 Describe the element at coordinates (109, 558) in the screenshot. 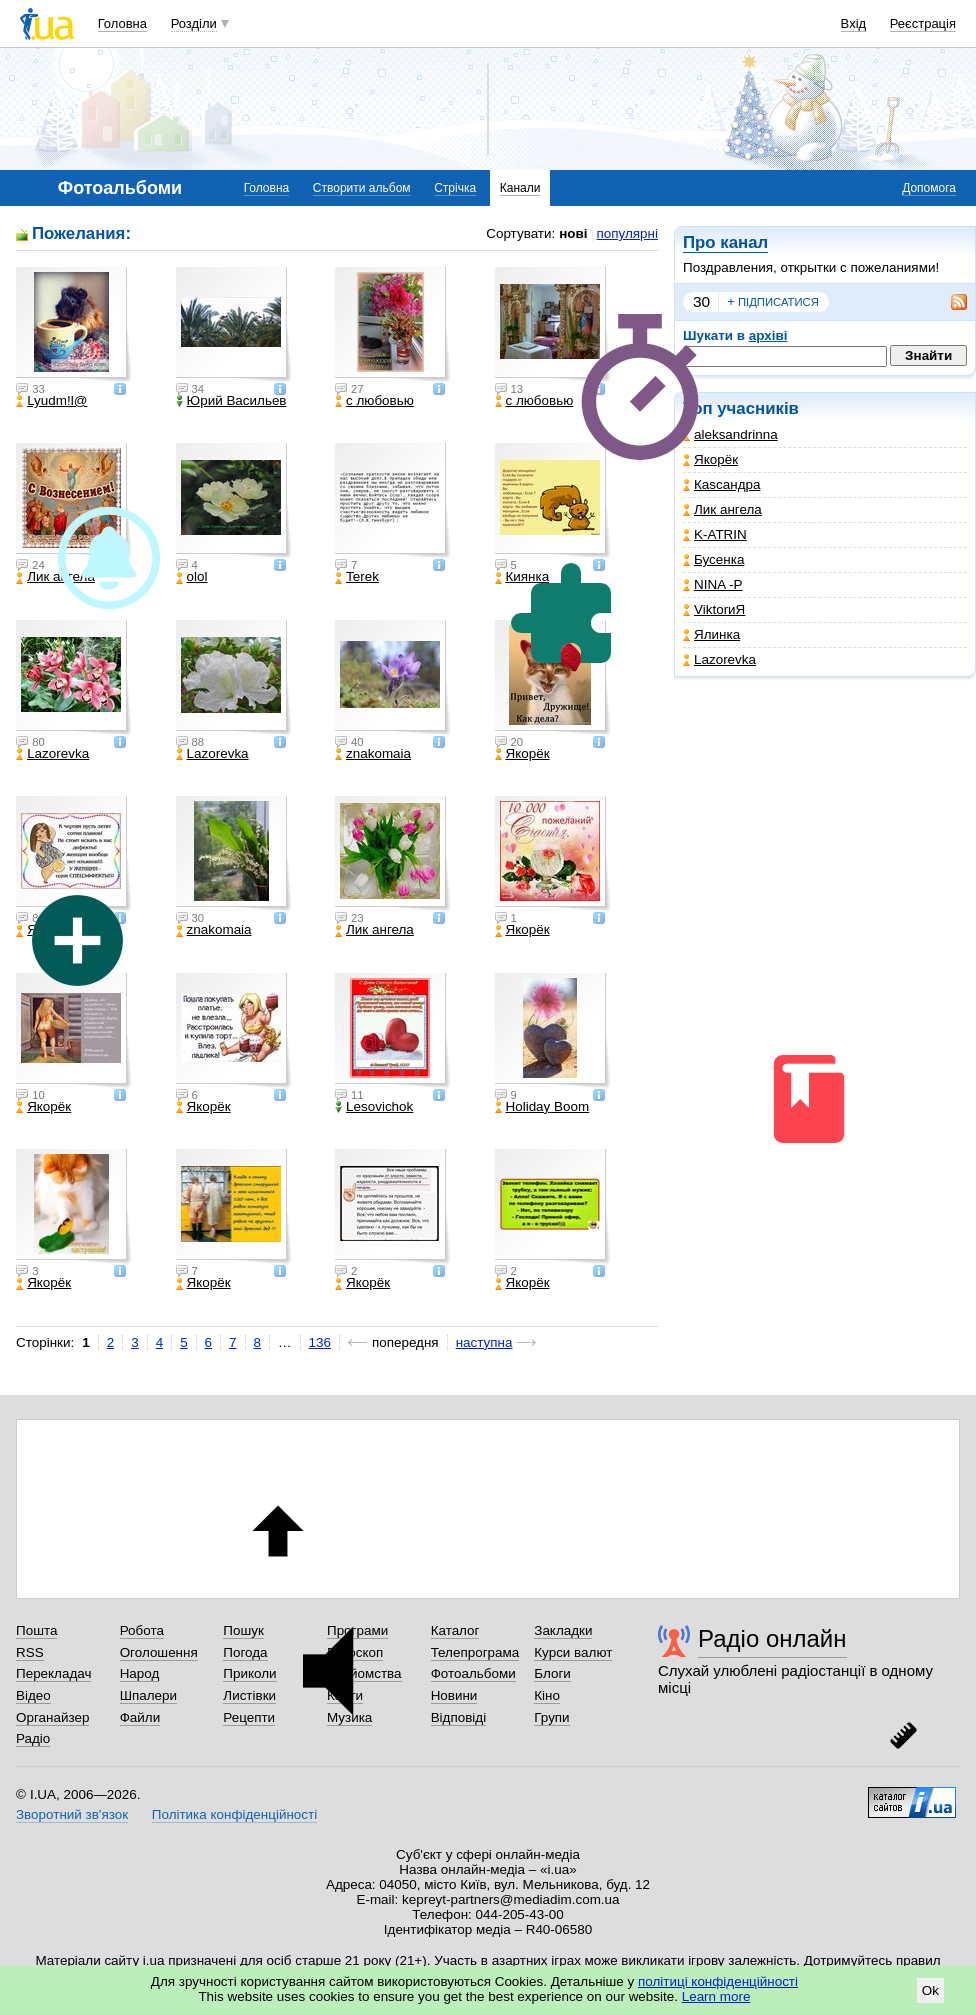

I see `access notification settings` at that location.